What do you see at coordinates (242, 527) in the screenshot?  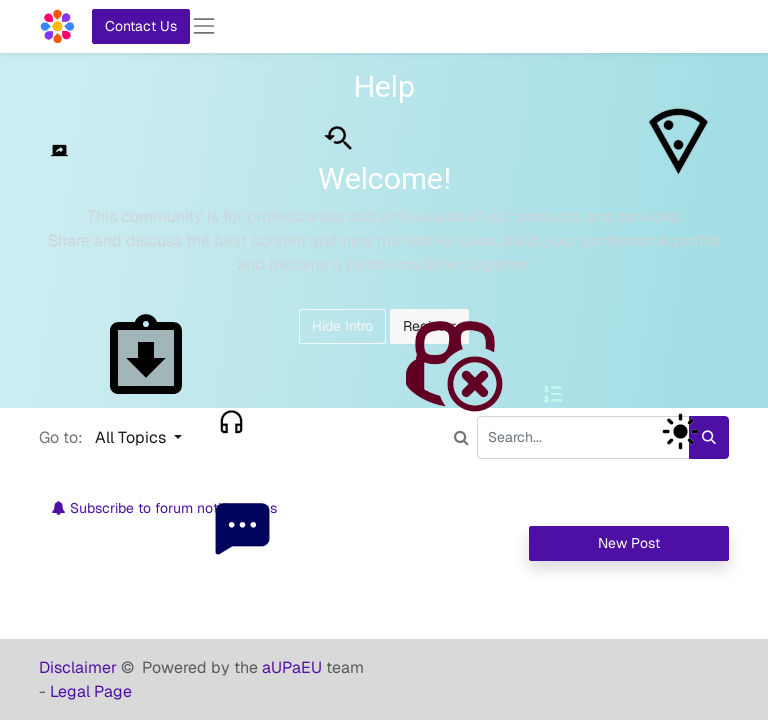 I see `open messaging or chat` at bounding box center [242, 527].